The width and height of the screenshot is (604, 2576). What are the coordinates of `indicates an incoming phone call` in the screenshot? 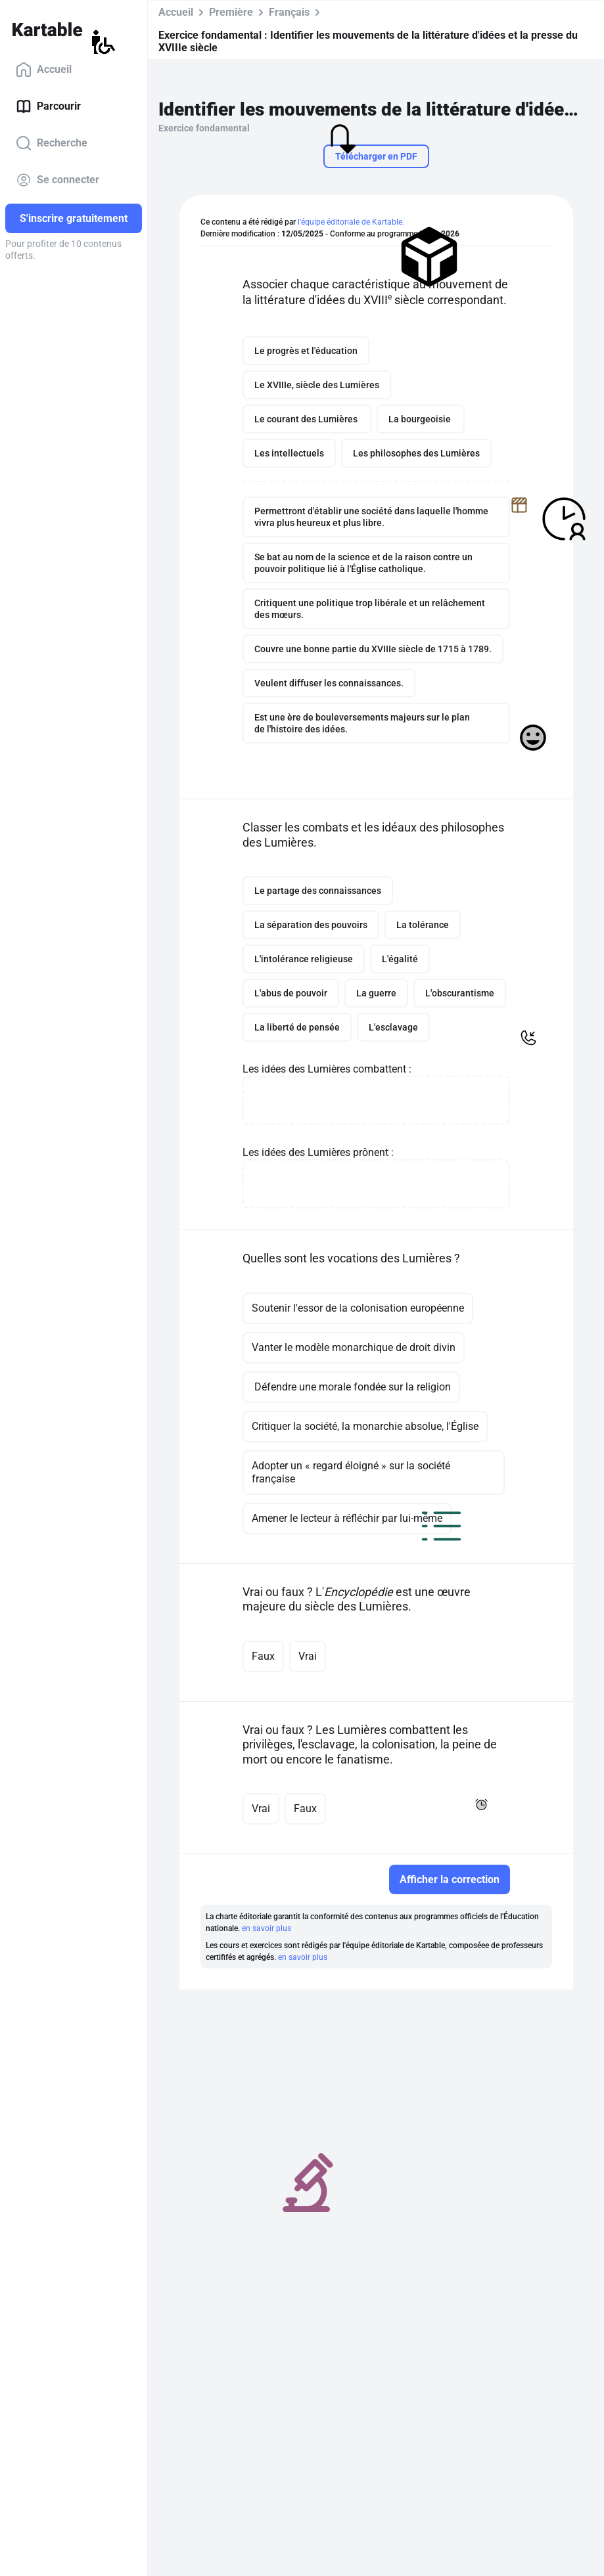 It's located at (528, 1037).